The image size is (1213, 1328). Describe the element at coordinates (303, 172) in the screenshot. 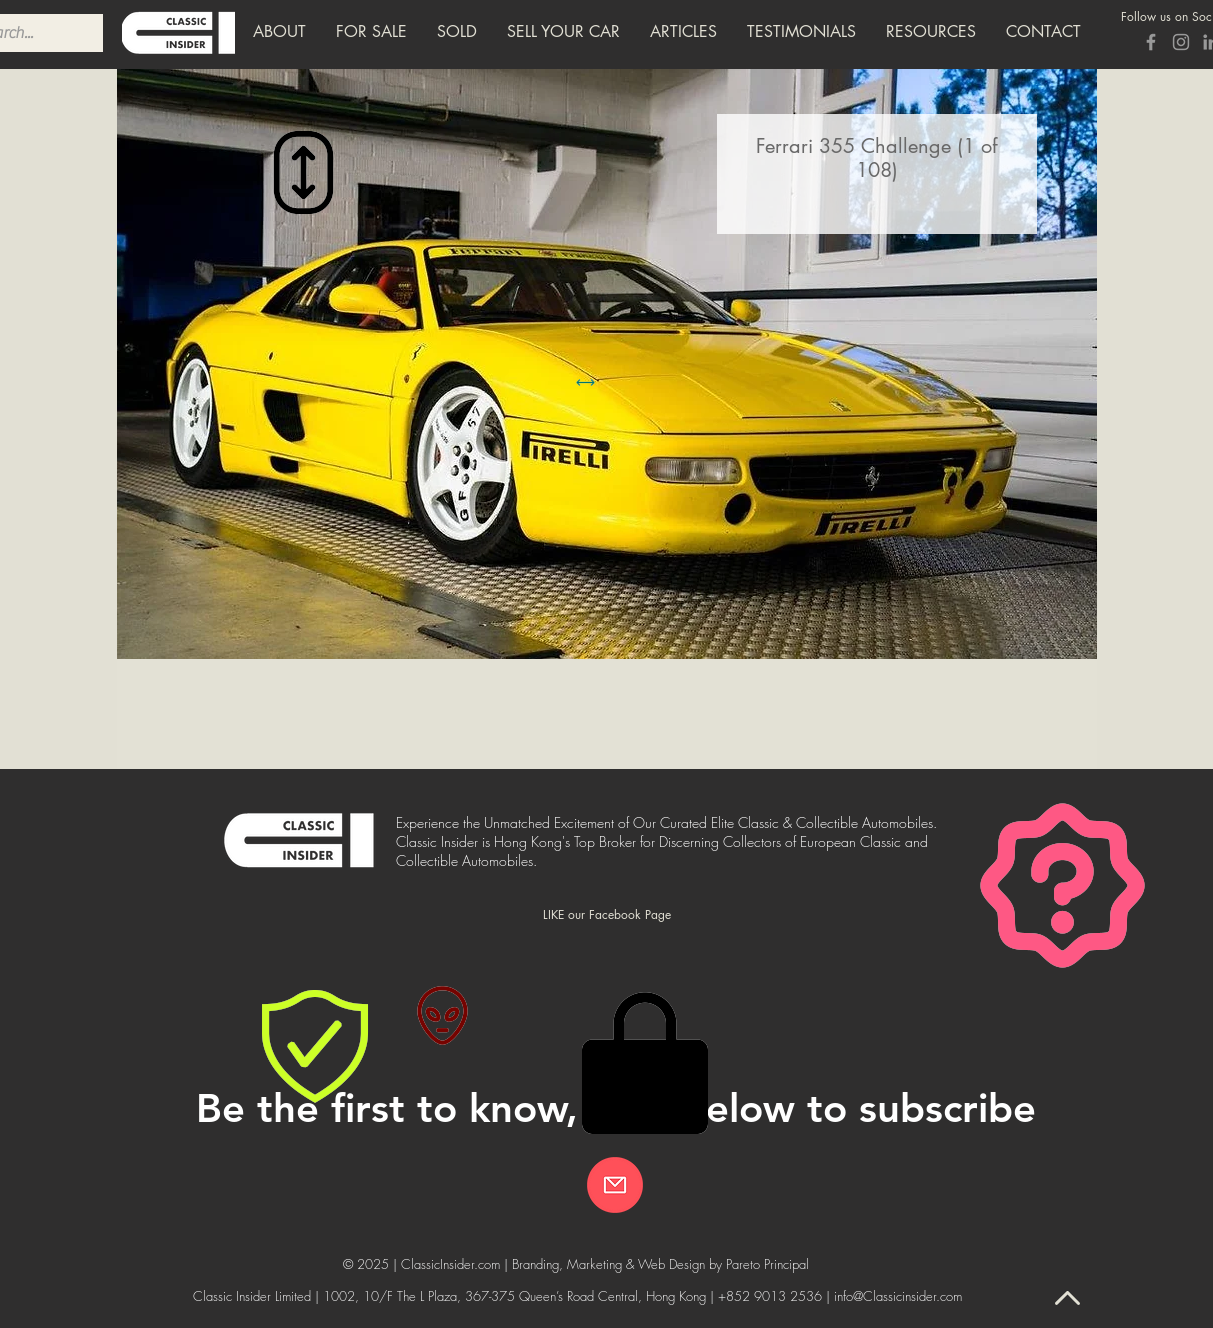

I see `scroll up and down on the page` at that location.